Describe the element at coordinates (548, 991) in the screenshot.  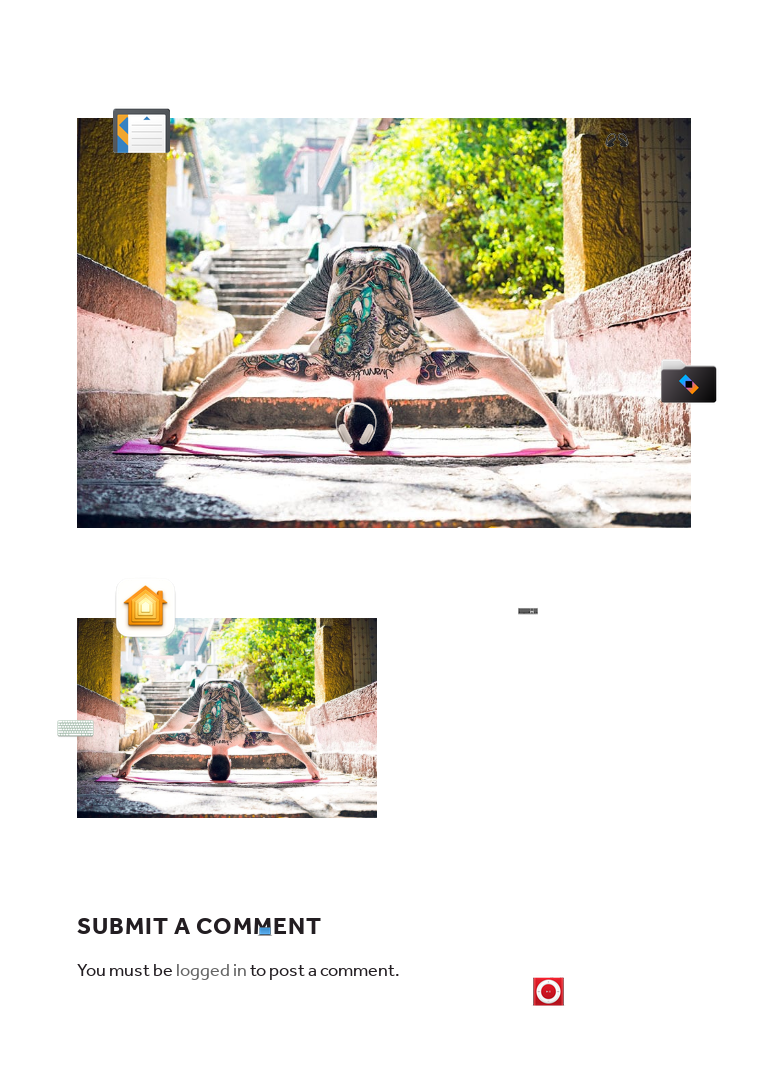
I see `indicates a connected iPod shuffle device` at that location.